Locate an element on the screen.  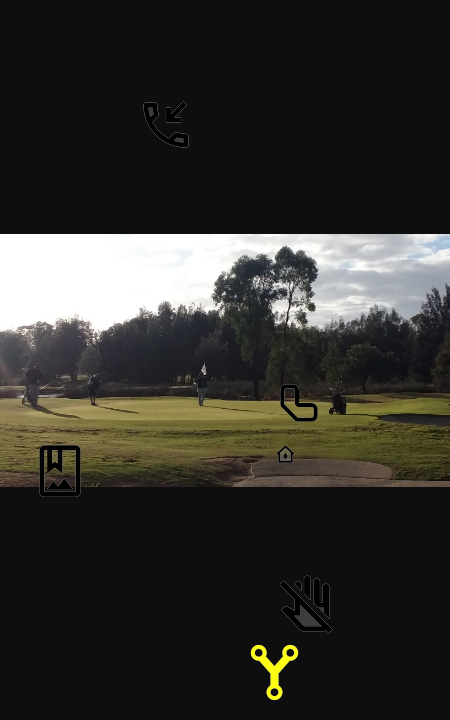
view repository branch network is located at coordinates (274, 672).